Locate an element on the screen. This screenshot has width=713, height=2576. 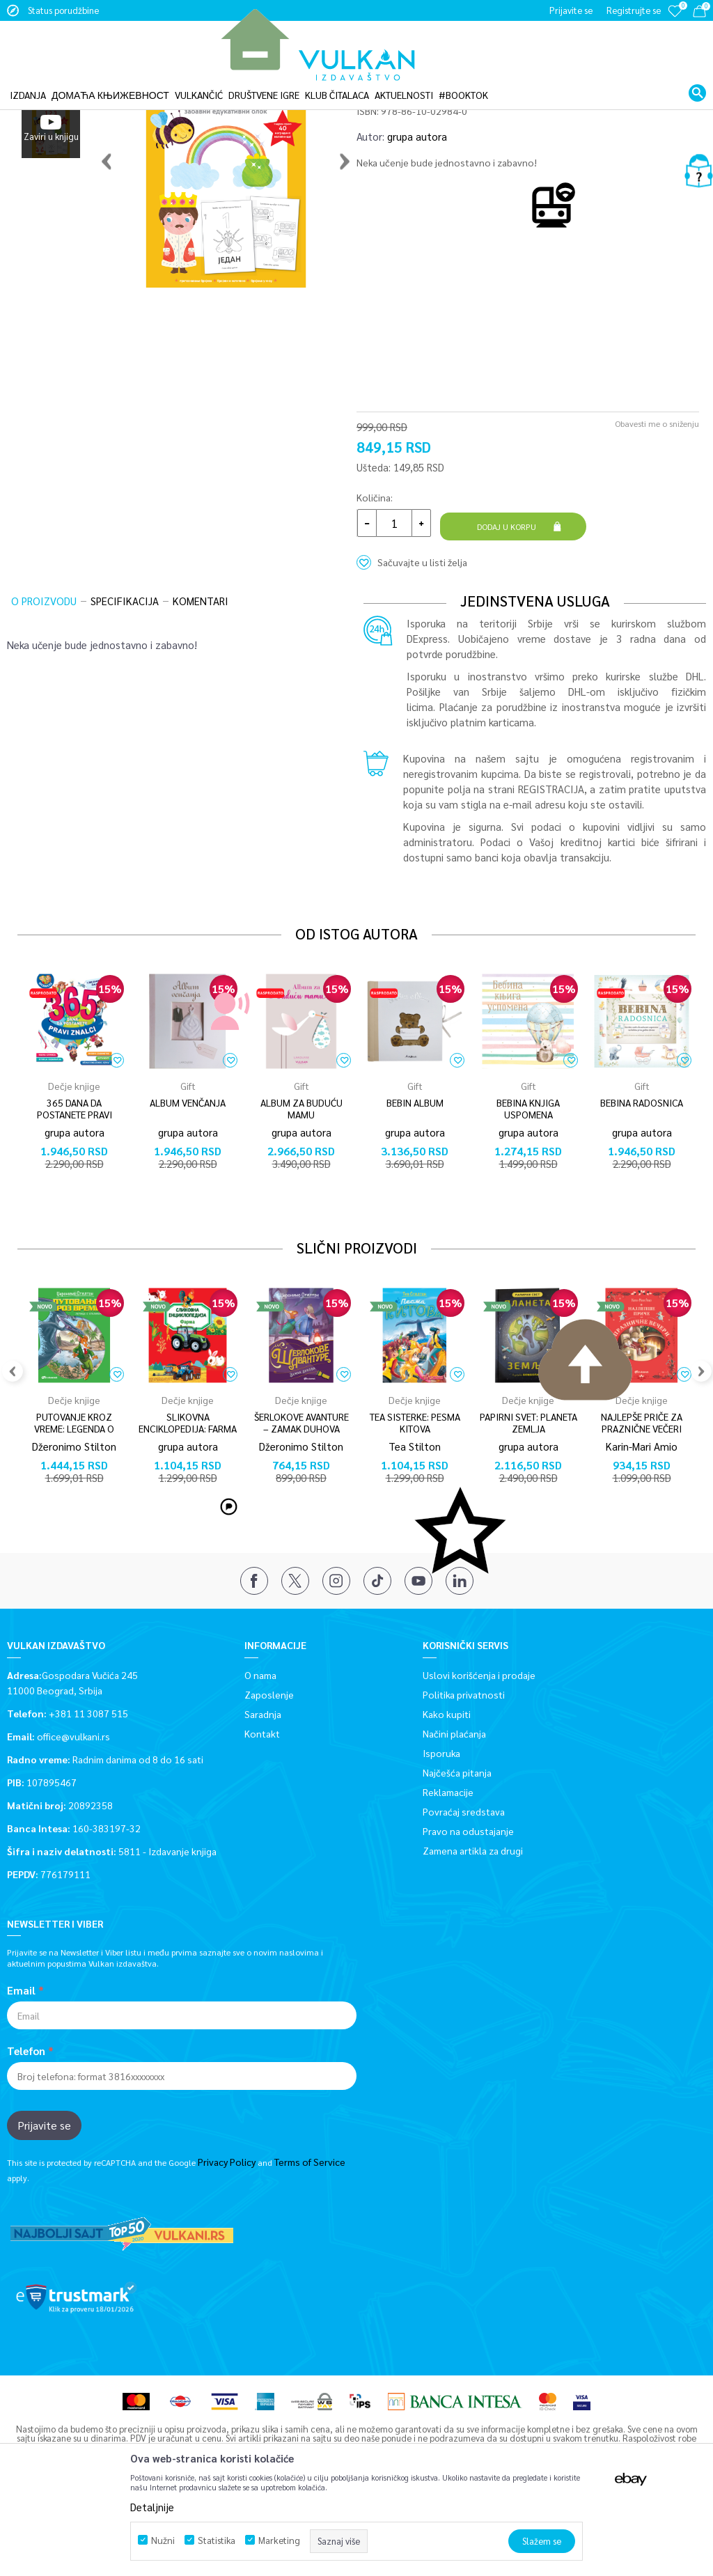
upload file to cloud storage is located at coordinates (585, 1361).